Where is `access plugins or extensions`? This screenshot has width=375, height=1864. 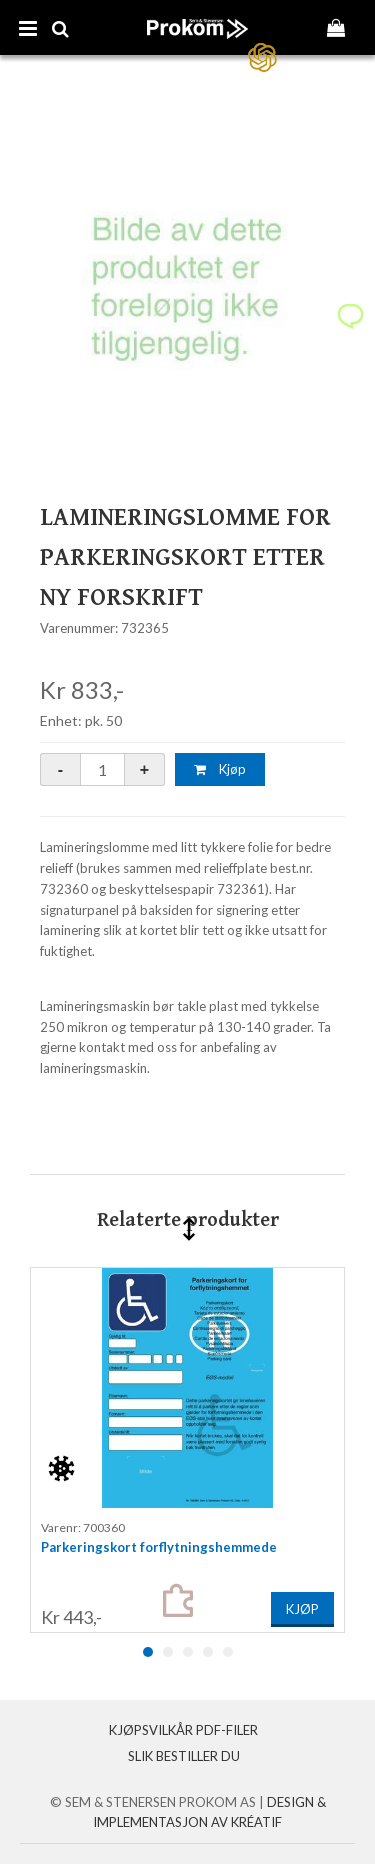
access plugins or extensions is located at coordinates (178, 1602).